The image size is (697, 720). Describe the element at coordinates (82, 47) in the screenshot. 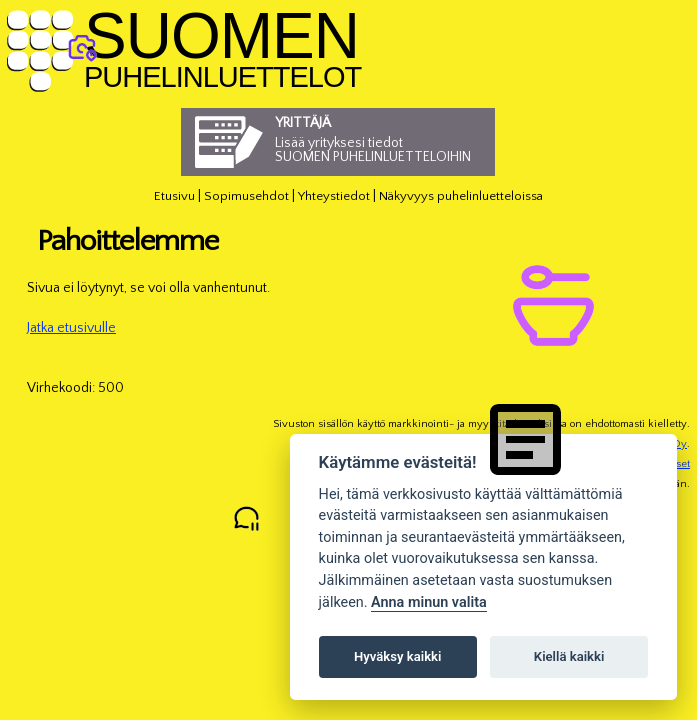

I see `view photos taken at a specific location` at that location.